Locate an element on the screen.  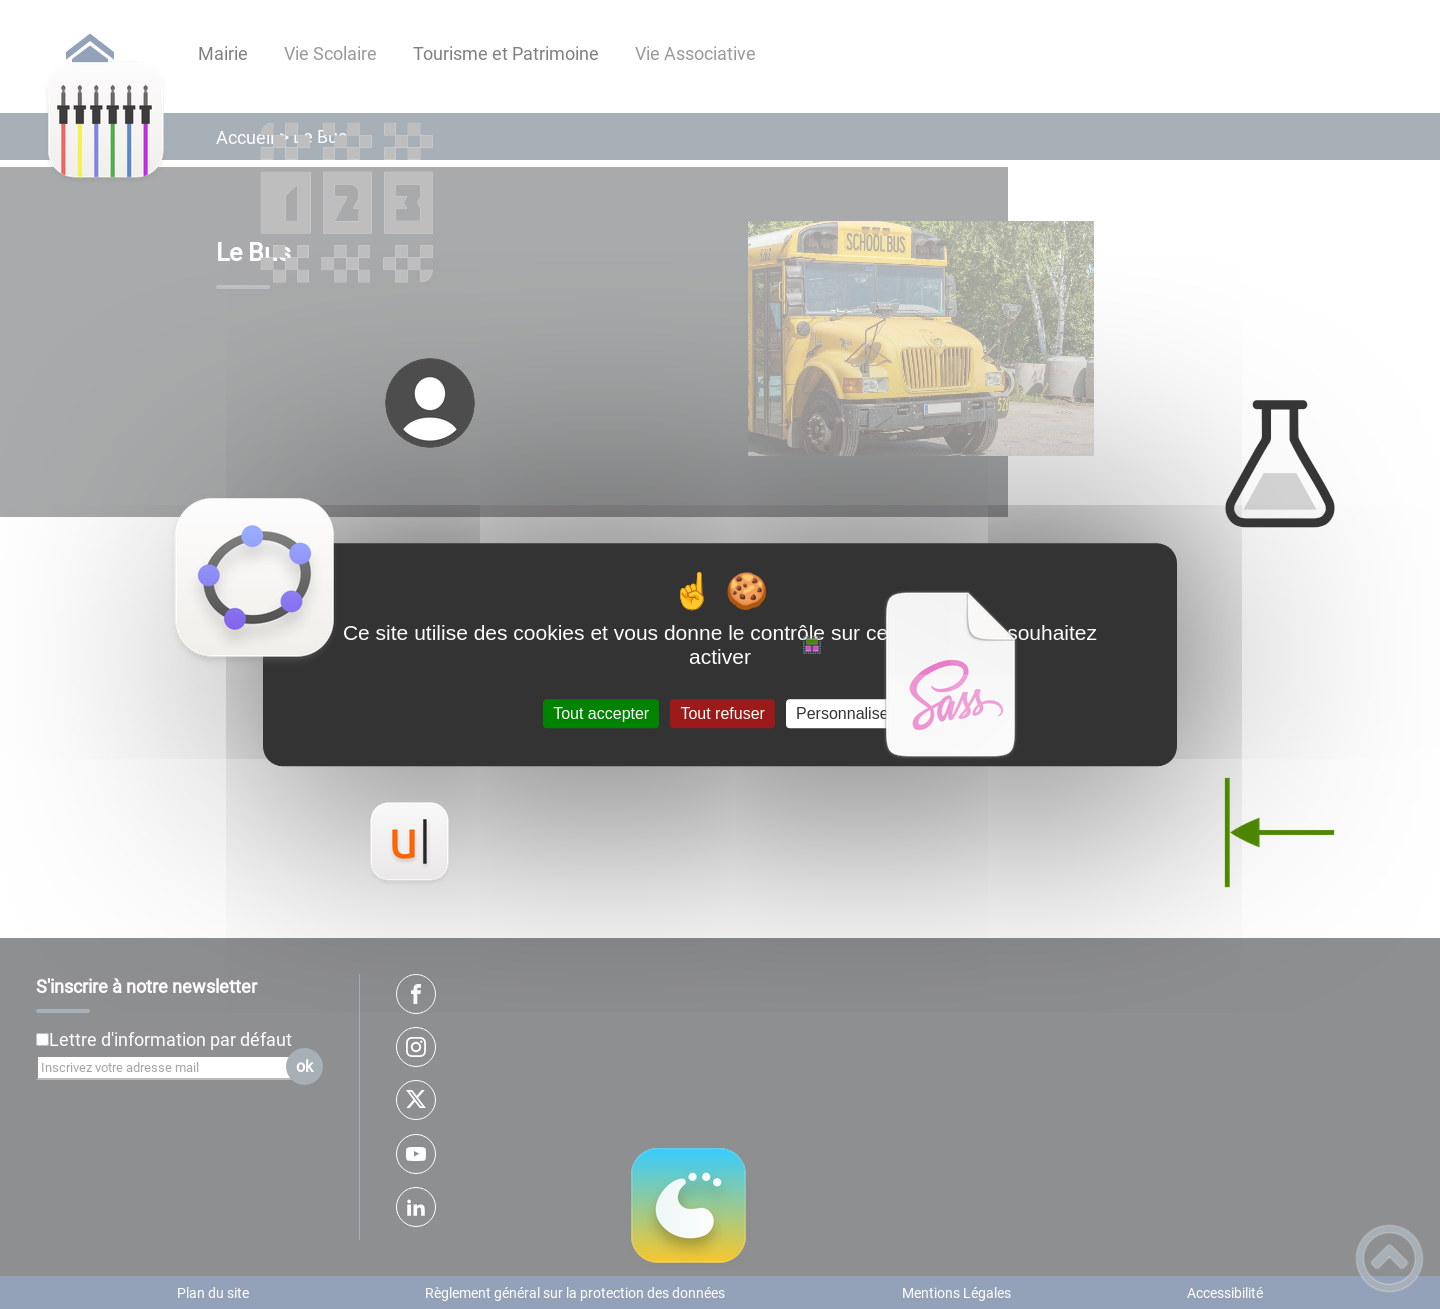
open uberwriter text editor app is located at coordinates (409, 841).